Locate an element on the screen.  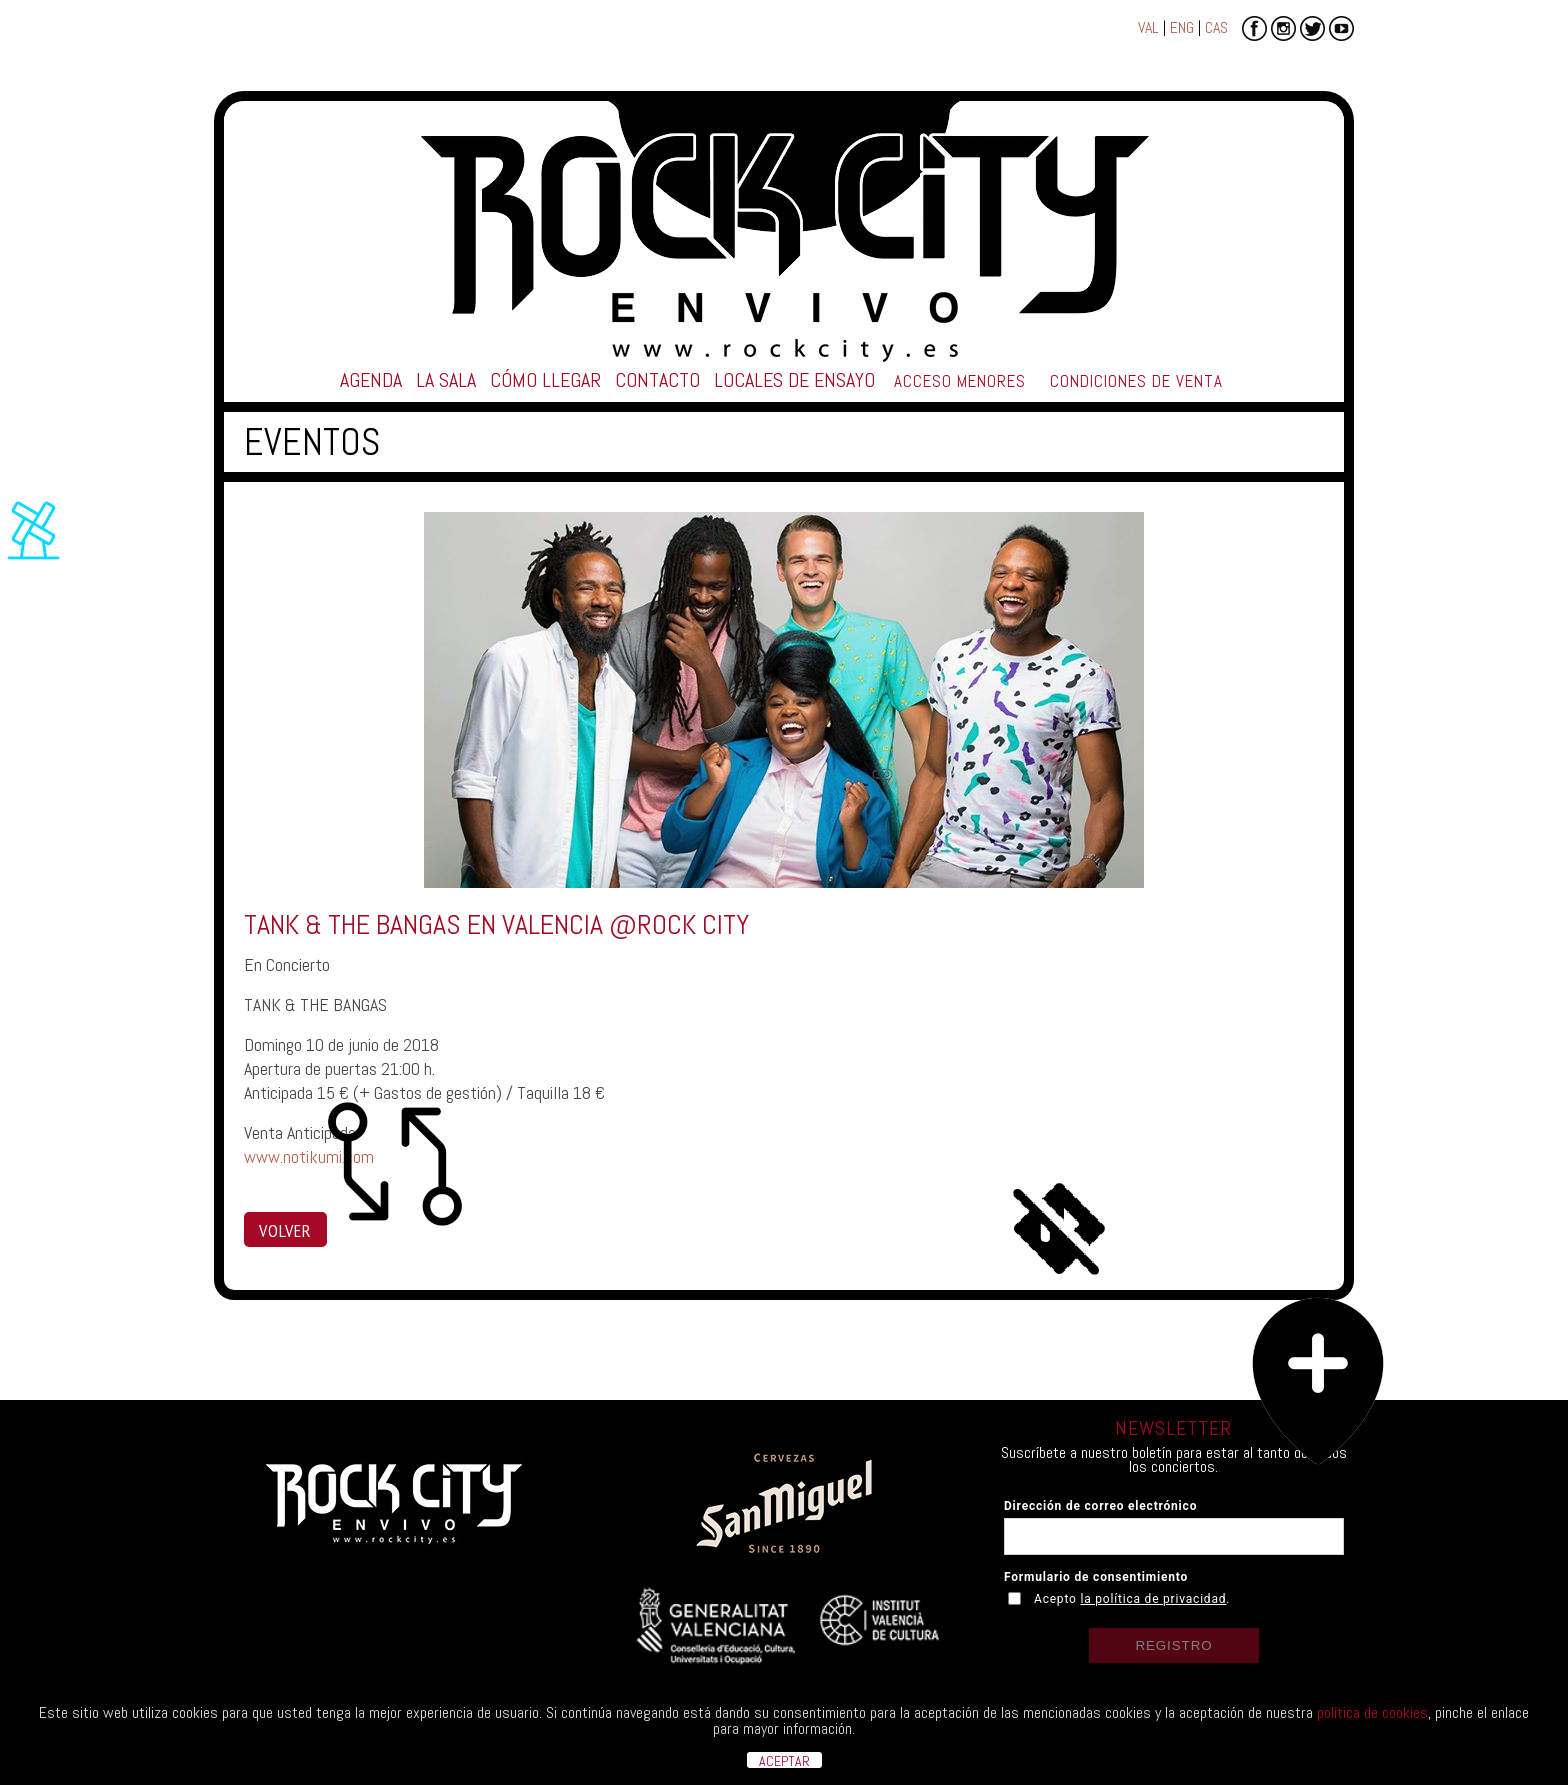
access hair styling or beauty tools is located at coordinates (883, 778).